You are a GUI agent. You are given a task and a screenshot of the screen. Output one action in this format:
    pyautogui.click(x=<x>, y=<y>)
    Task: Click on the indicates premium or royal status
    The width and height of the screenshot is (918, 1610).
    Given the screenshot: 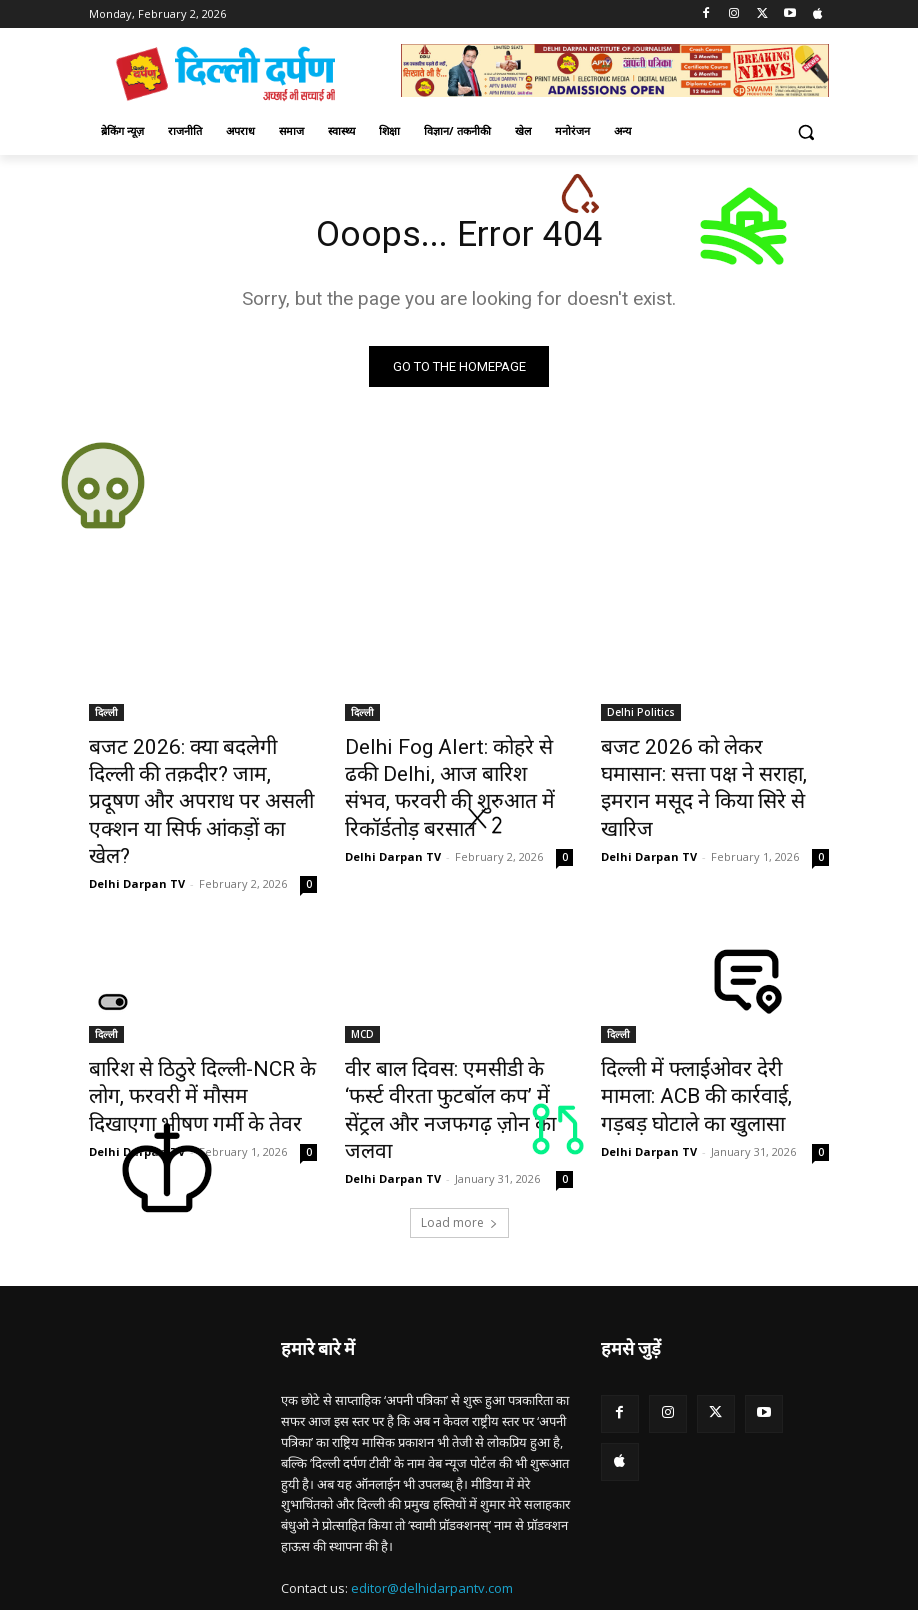 What is the action you would take?
    pyautogui.click(x=167, y=1174)
    